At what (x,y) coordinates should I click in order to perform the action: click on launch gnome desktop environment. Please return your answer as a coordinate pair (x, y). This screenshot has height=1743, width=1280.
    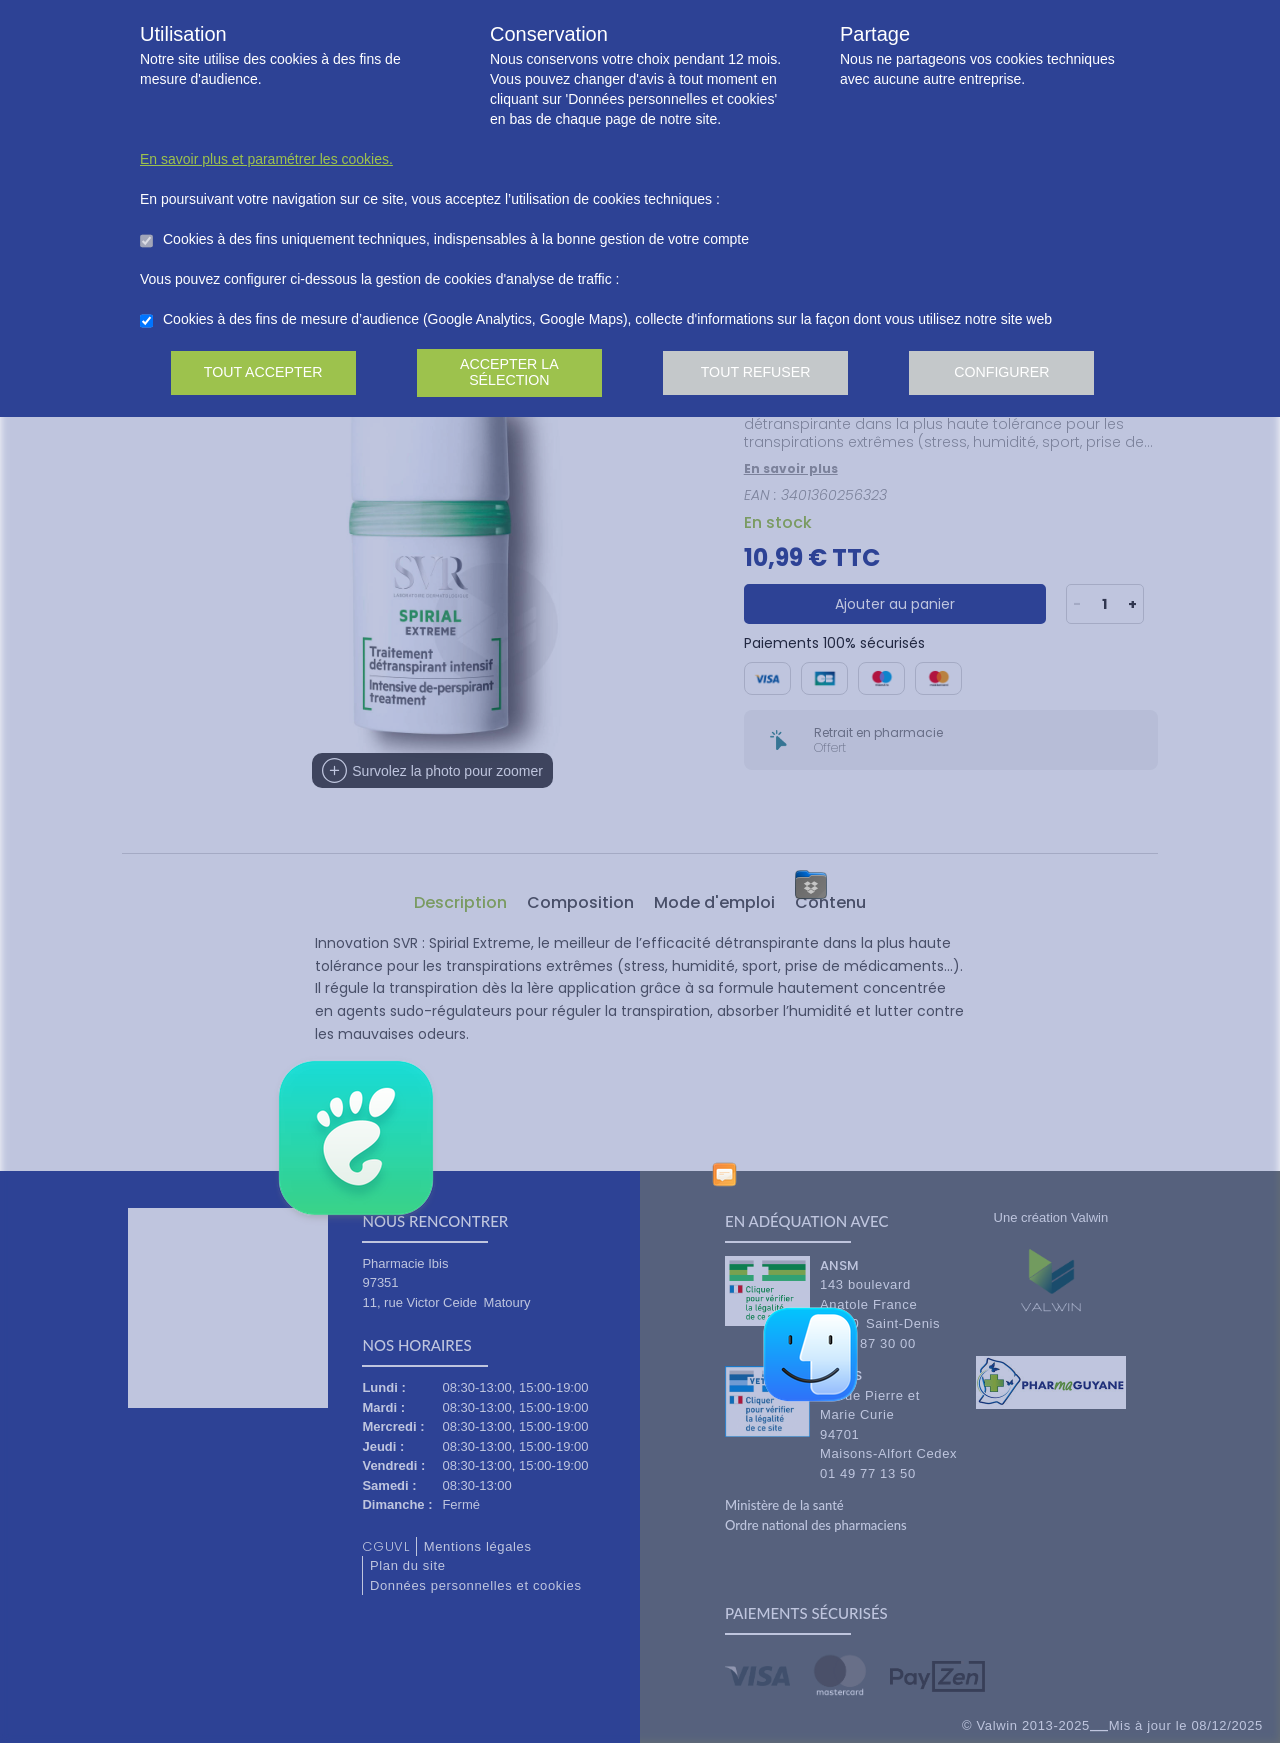
    Looking at the image, I should click on (356, 1138).